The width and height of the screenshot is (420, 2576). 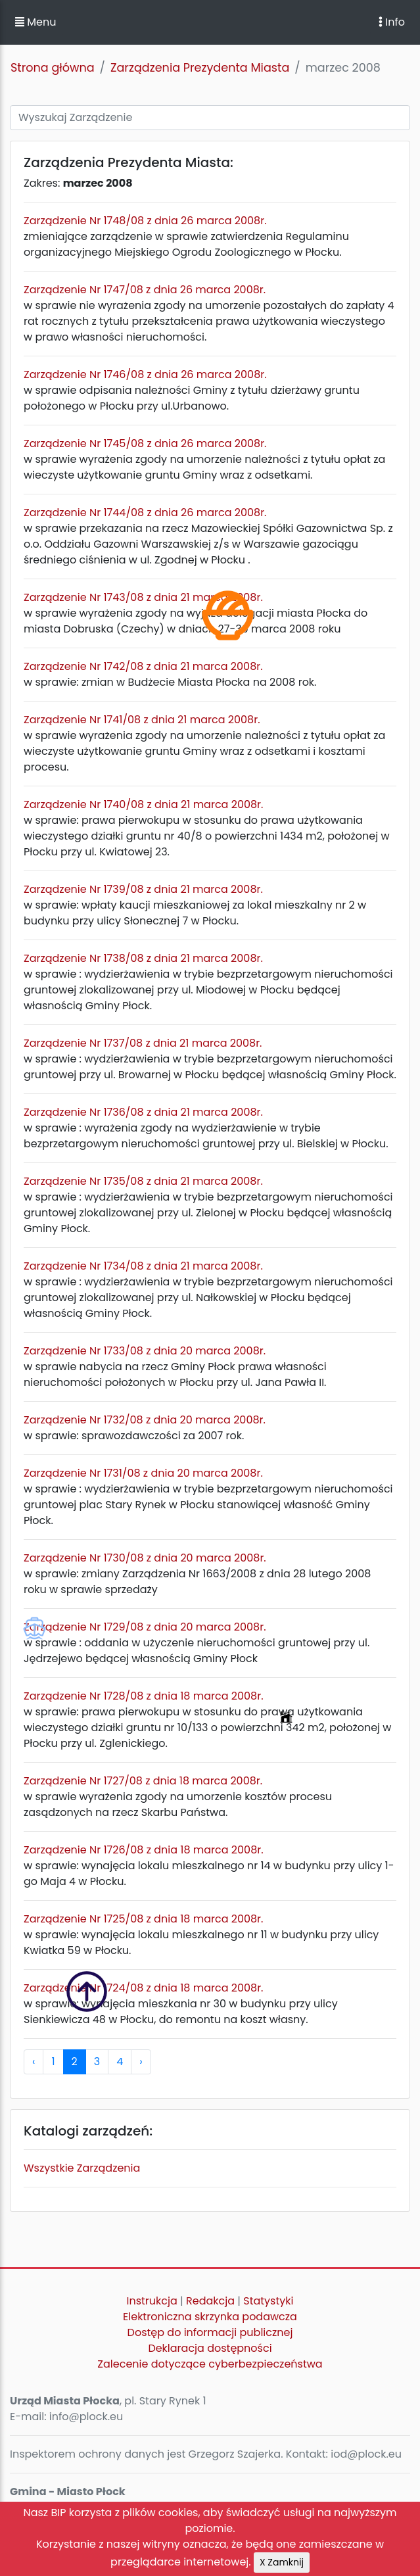 I want to click on access boat or ferry services, so click(x=34, y=1628).